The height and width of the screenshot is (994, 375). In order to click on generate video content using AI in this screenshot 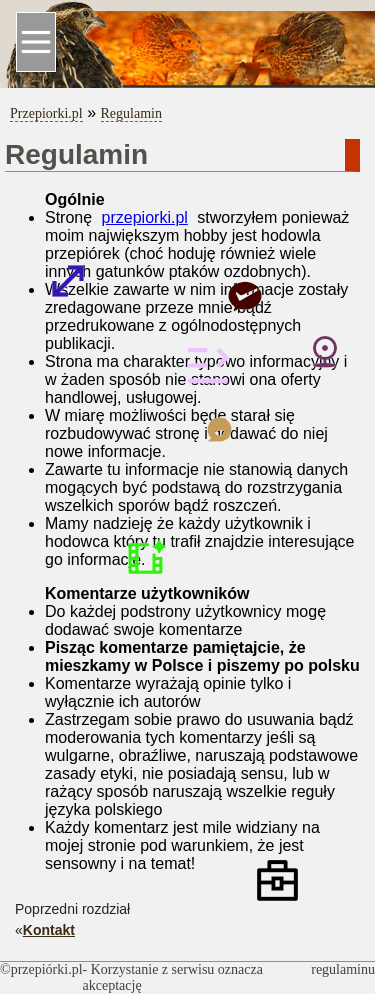, I will do `click(145, 558)`.